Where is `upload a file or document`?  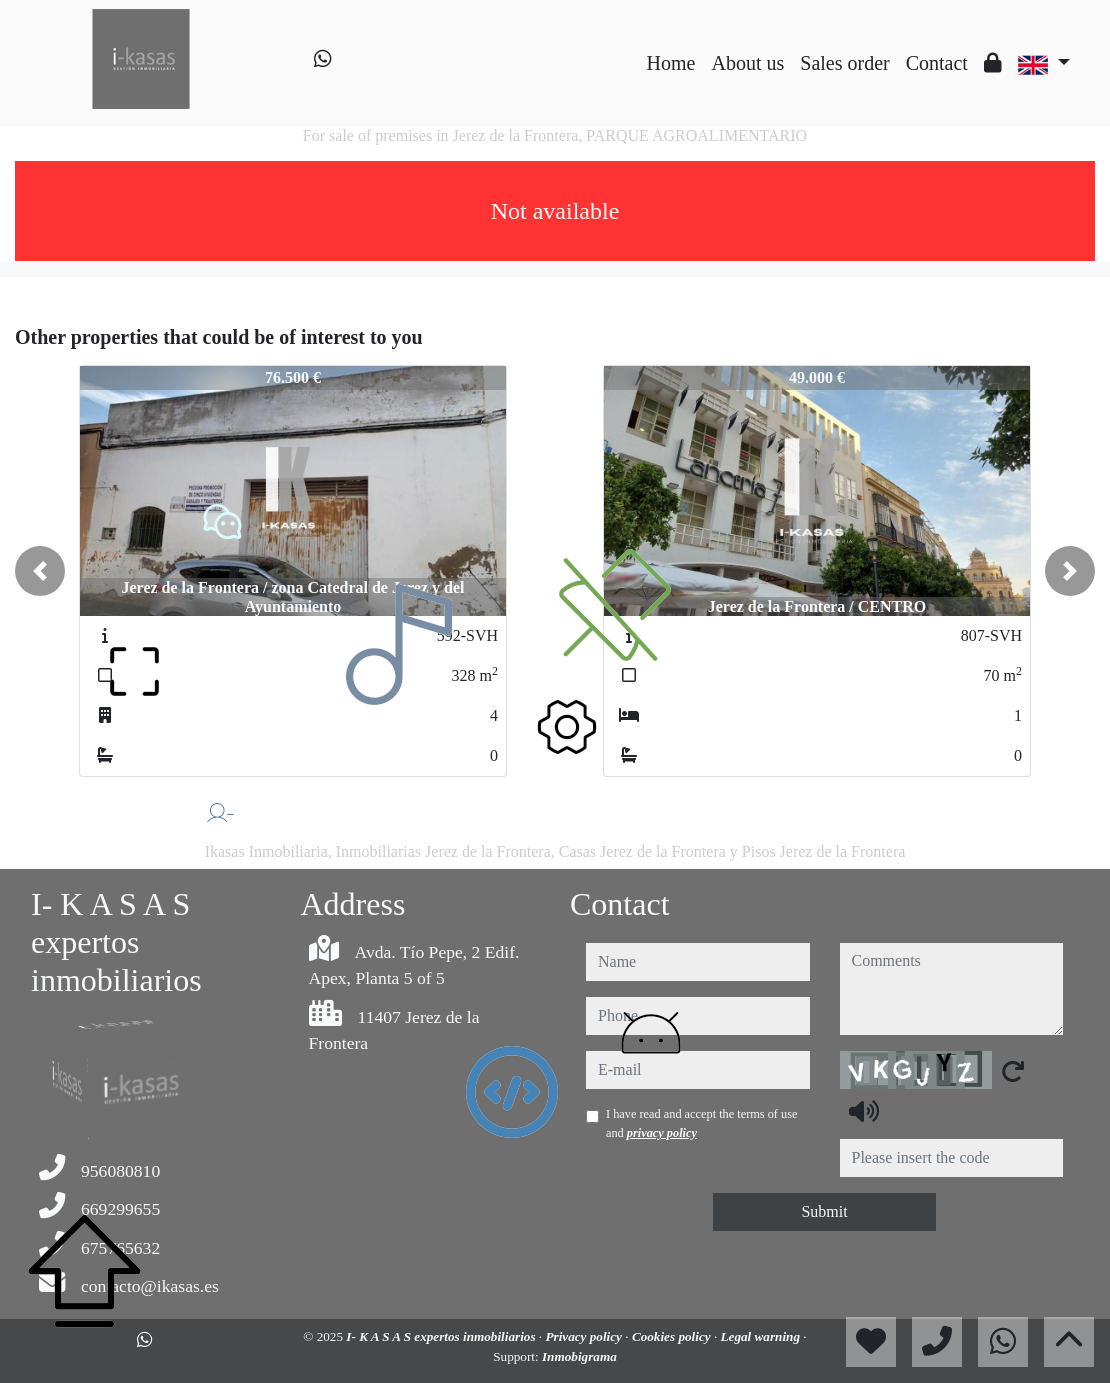 upload a file or document is located at coordinates (84, 1275).